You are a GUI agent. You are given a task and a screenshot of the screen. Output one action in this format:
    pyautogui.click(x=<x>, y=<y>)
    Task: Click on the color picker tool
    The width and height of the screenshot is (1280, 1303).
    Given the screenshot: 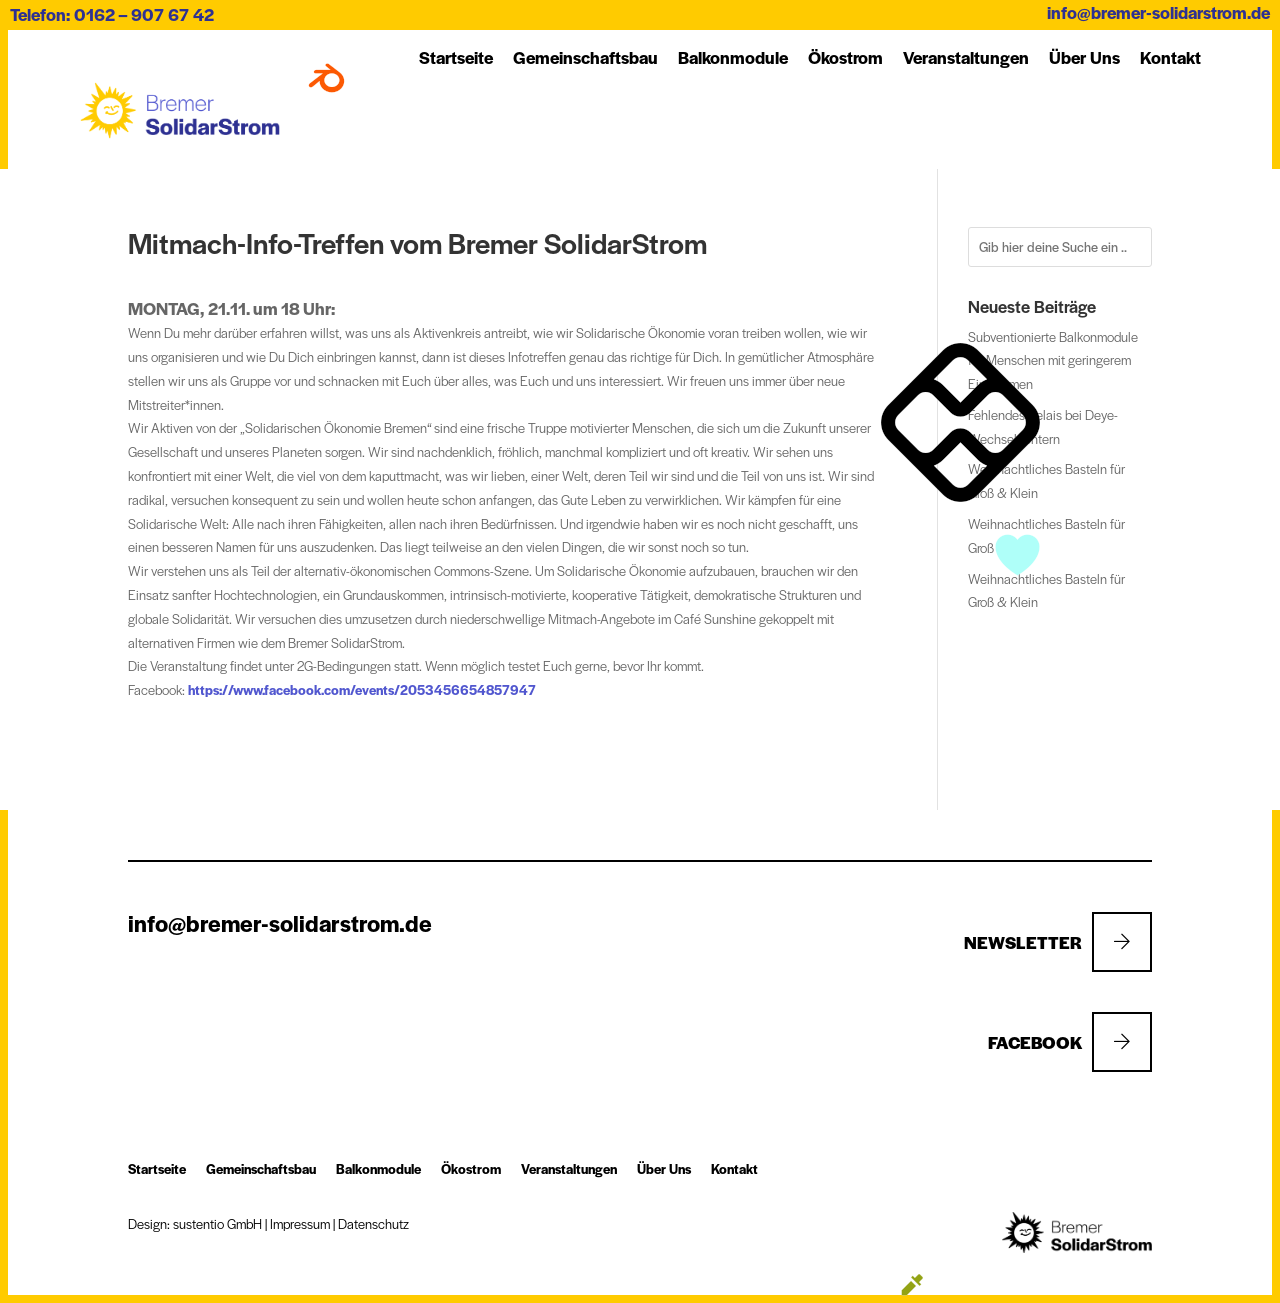 What is the action you would take?
    pyautogui.click(x=912, y=1284)
    